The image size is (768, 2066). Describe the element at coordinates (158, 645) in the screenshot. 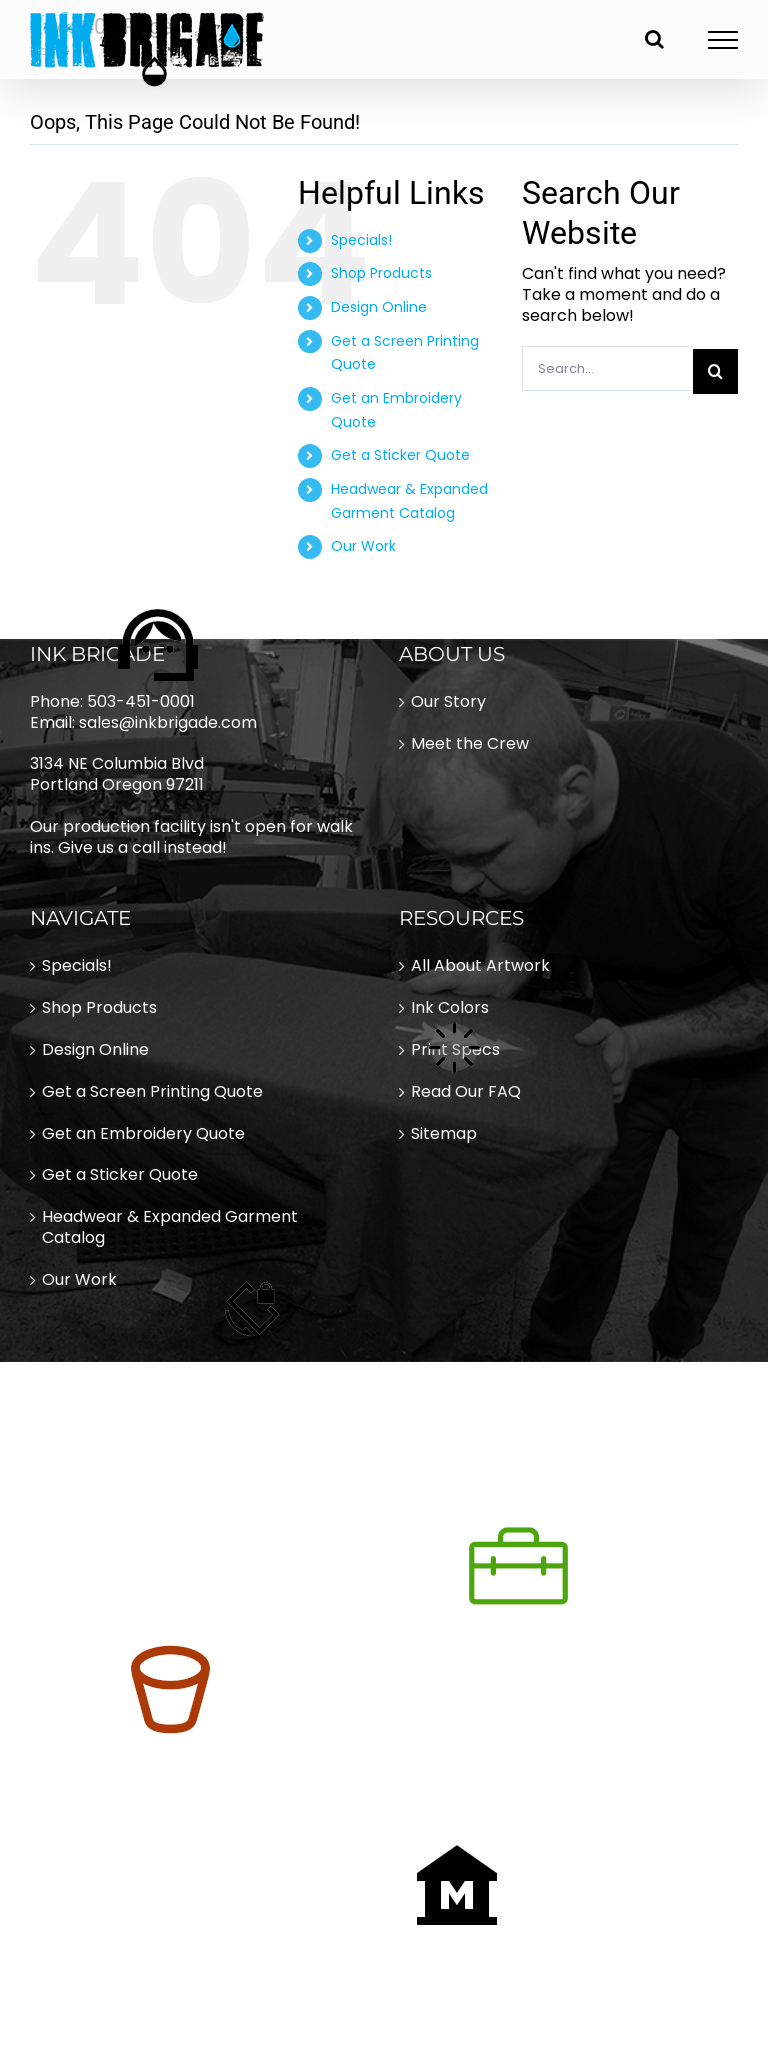

I see `contact customer support` at that location.